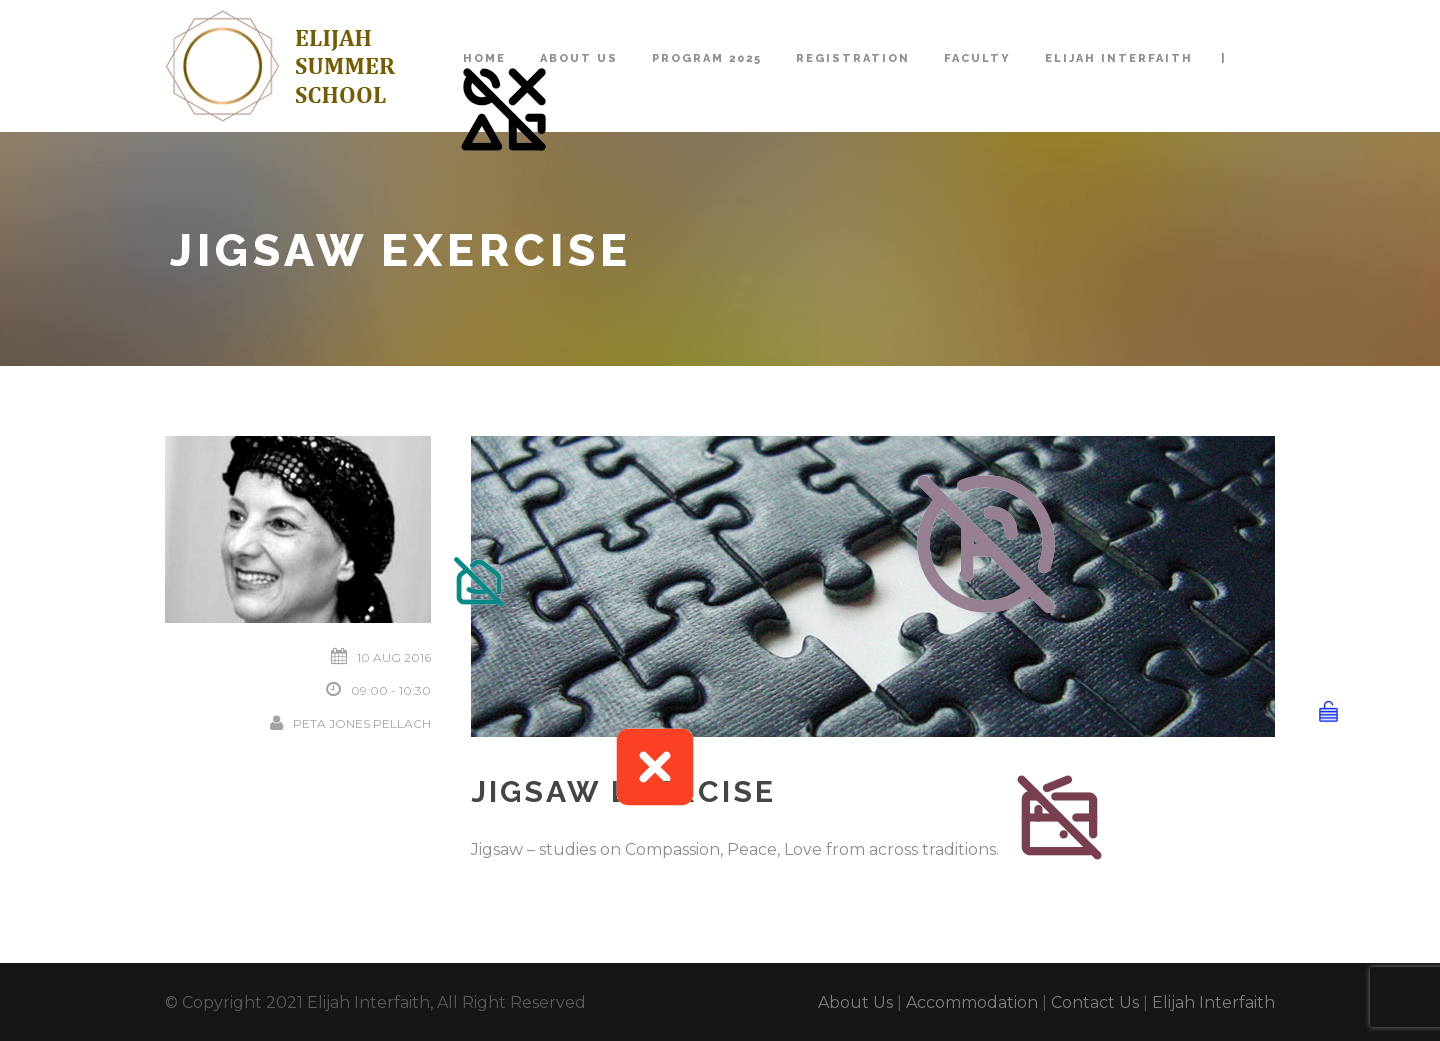 This screenshot has height=1041, width=1440. I want to click on indicates an unlocked or unsecured state, so click(1328, 712).